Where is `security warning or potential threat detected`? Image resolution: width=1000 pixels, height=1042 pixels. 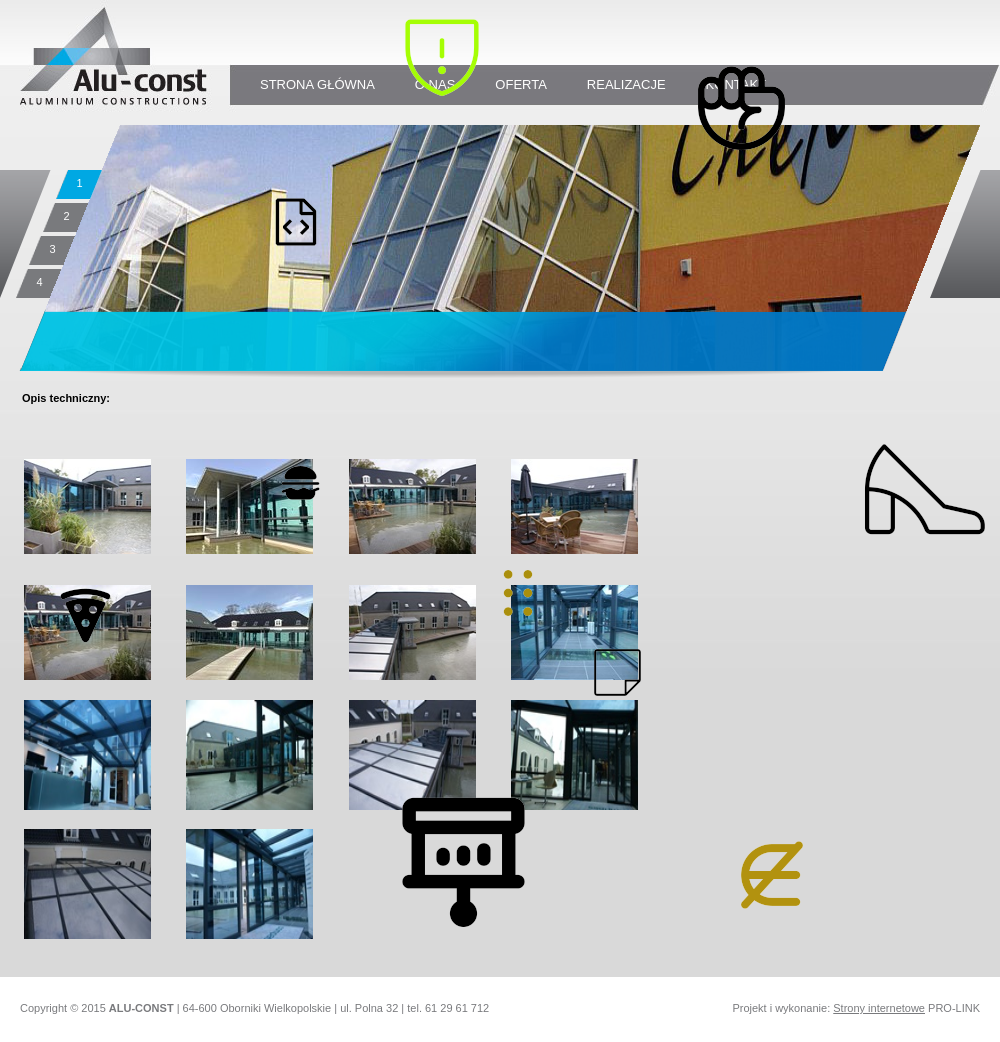 security warning or potential threat detected is located at coordinates (442, 53).